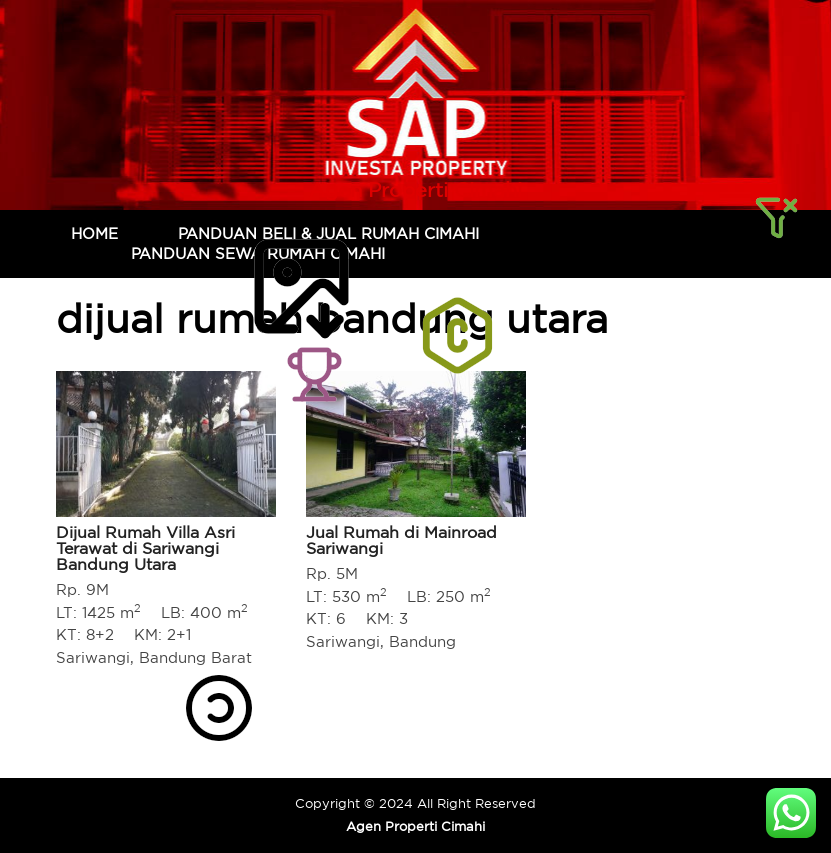 Image resolution: width=831 pixels, height=853 pixels. I want to click on clear all active filters, so click(777, 217).